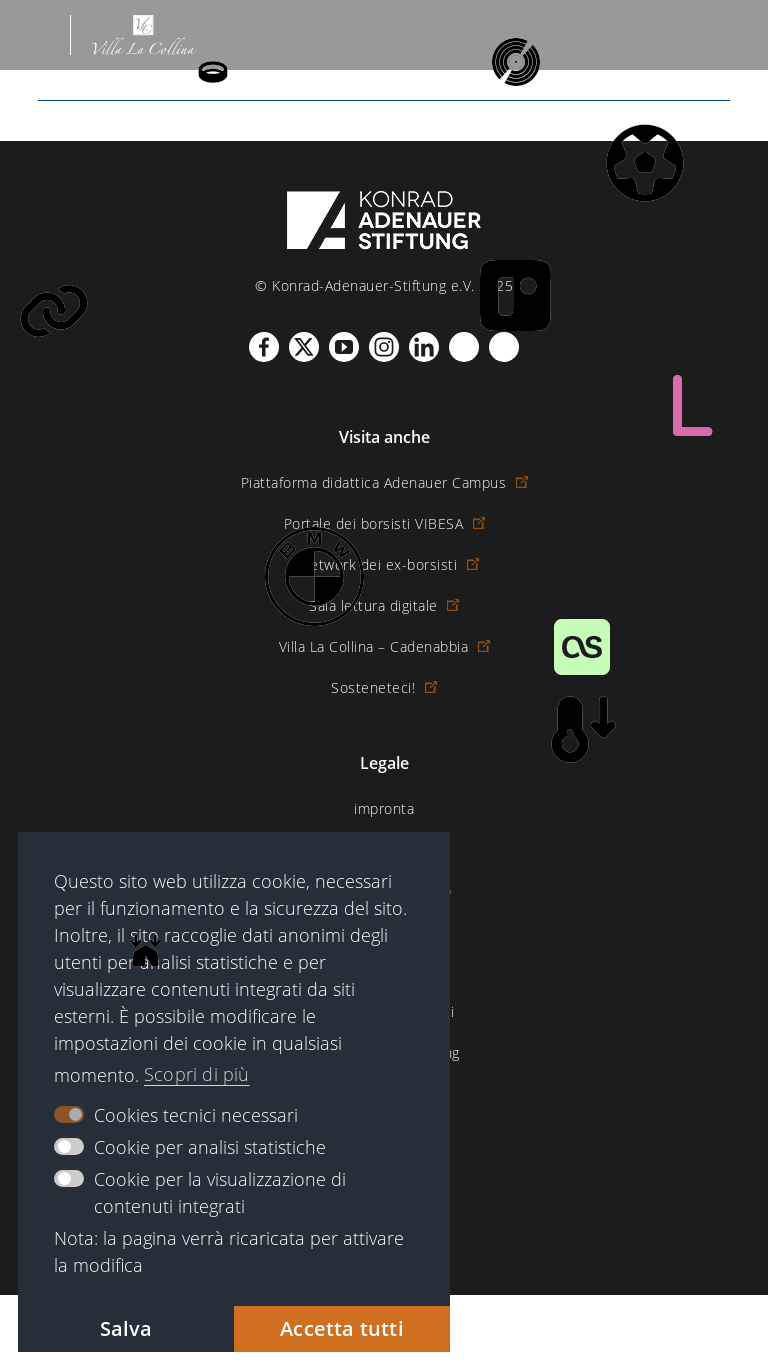 The width and height of the screenshot is (768, 1370). Describe the element at coordinates (213, 72) in the screenshot. I see `indicates a ring or jewelry item` at that location.